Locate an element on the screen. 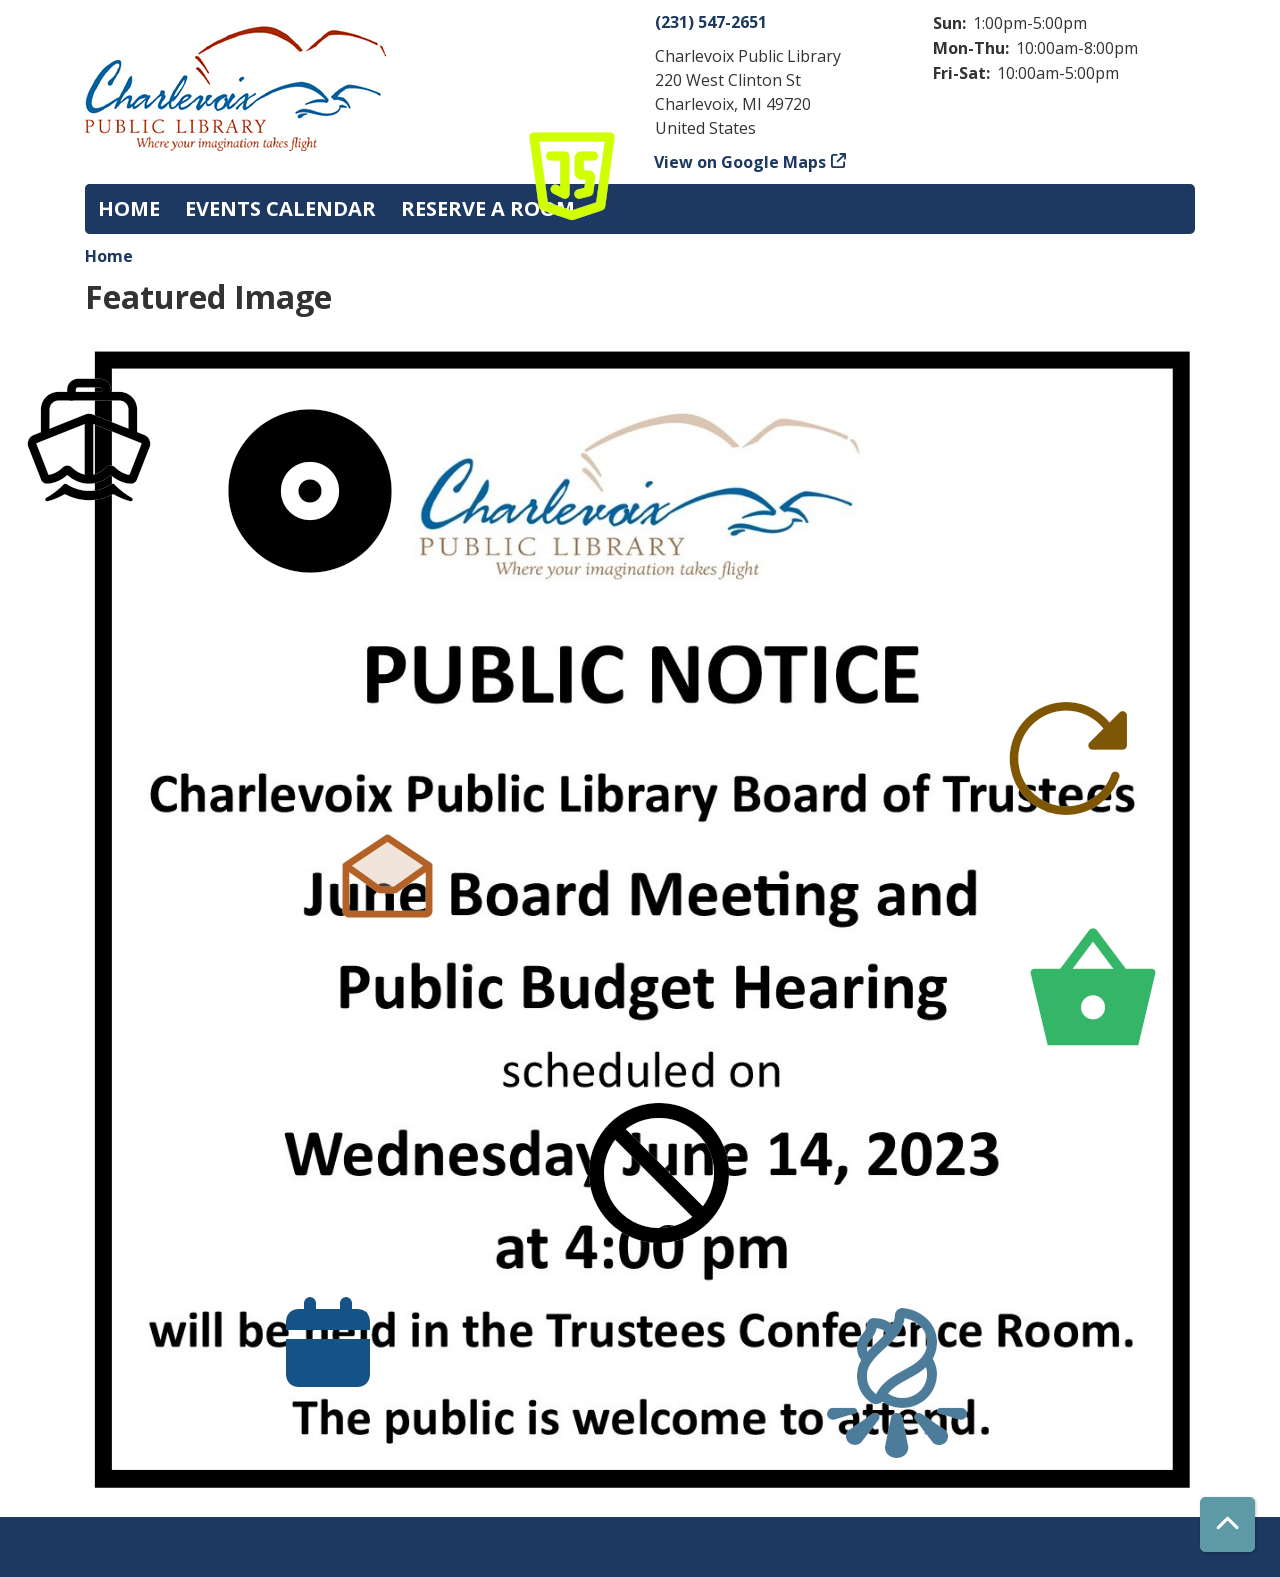 Image resolution: width=1280 pixels, height=1577 pixels. access boat or ferry services is located at coordinates (89, 440).